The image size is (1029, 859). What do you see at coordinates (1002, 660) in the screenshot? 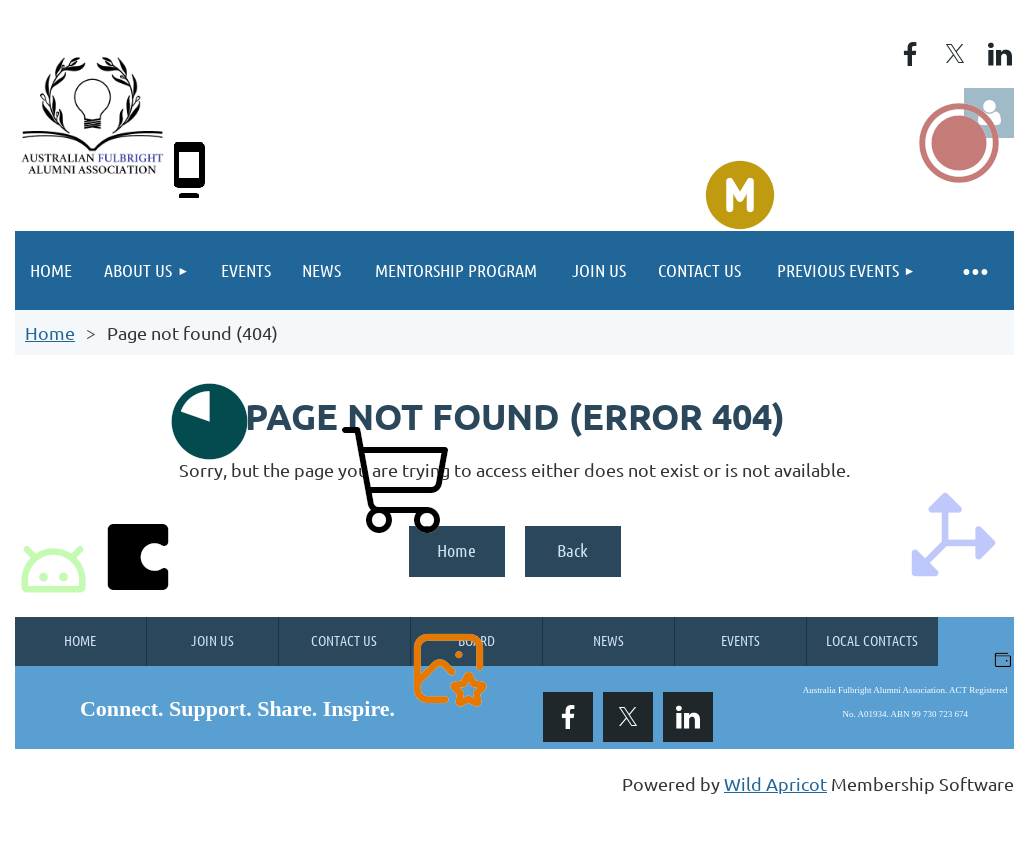
I see `access your wallet or payment methods` at bounding box center [1002, 660].